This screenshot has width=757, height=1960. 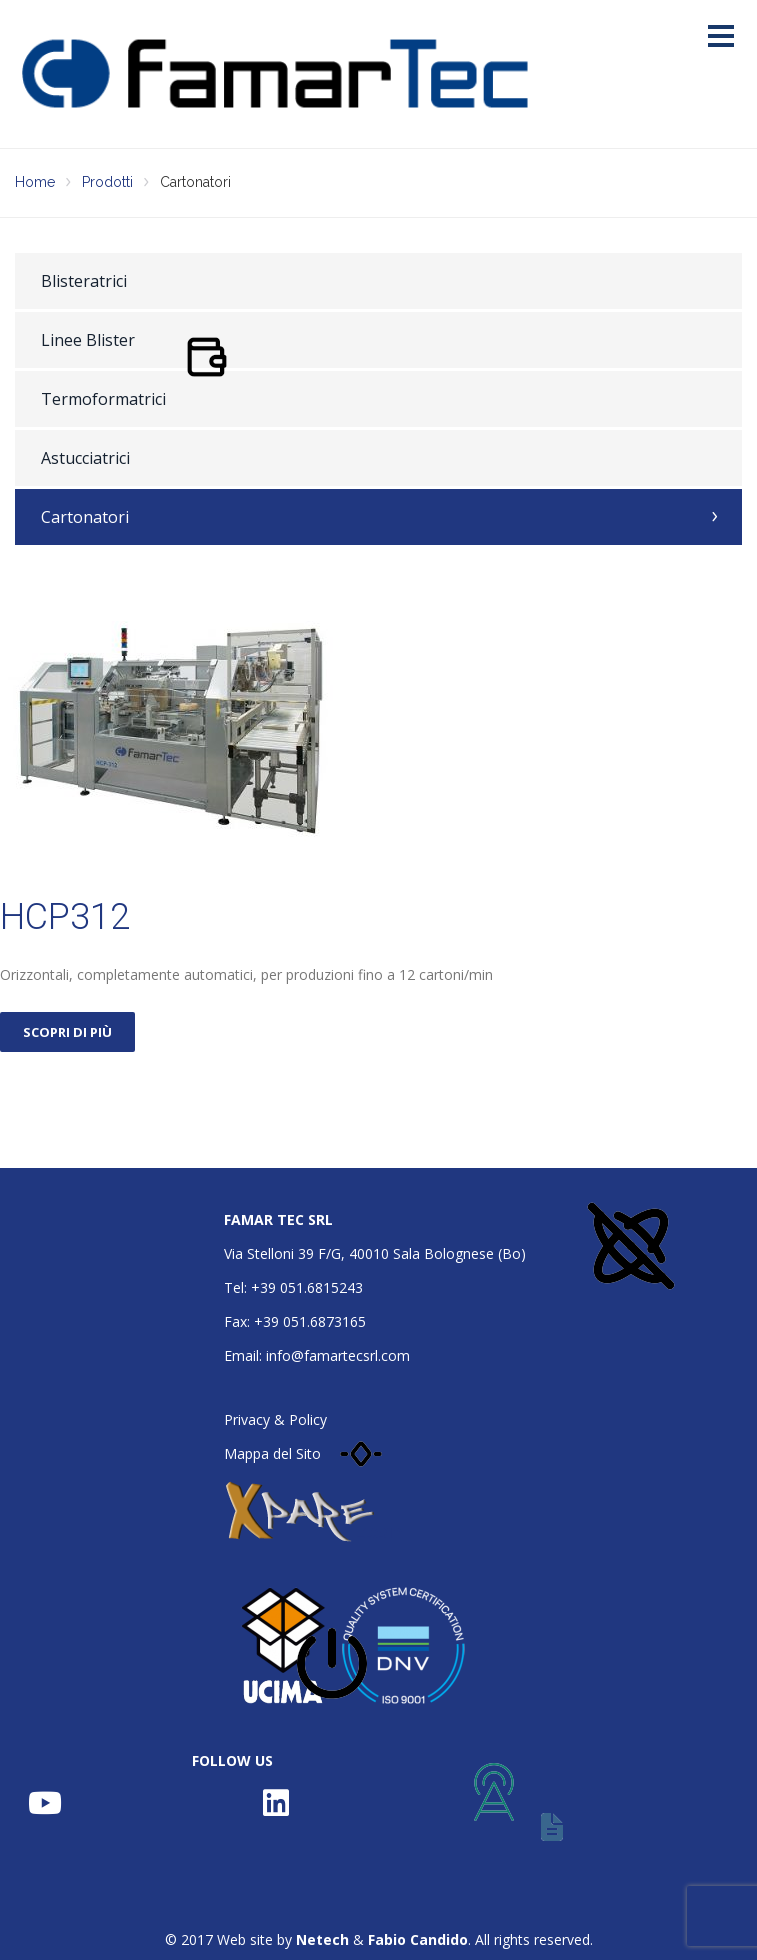 I want to click on turn device on or off, so click(x=332, y=1664).